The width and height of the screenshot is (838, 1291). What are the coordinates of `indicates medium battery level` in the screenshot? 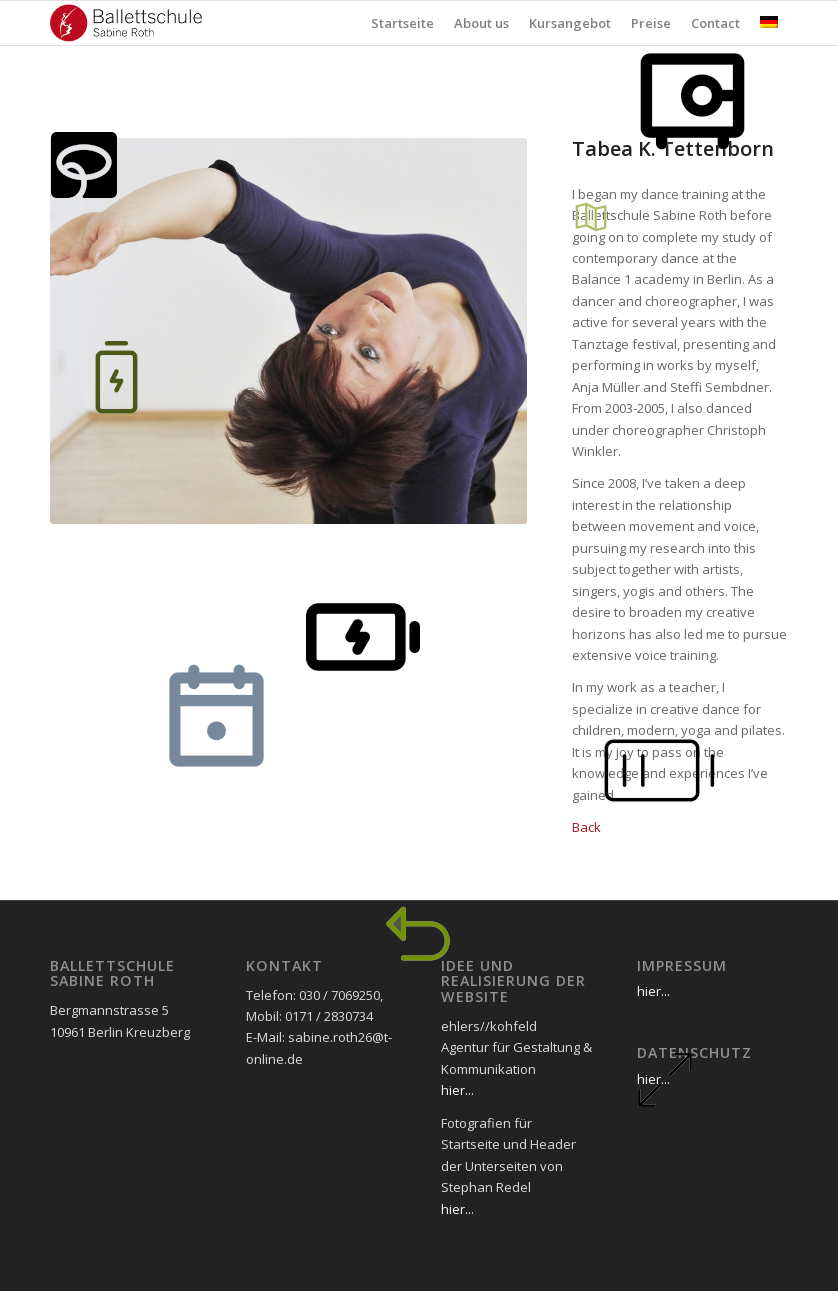 It's located at (657, 770).